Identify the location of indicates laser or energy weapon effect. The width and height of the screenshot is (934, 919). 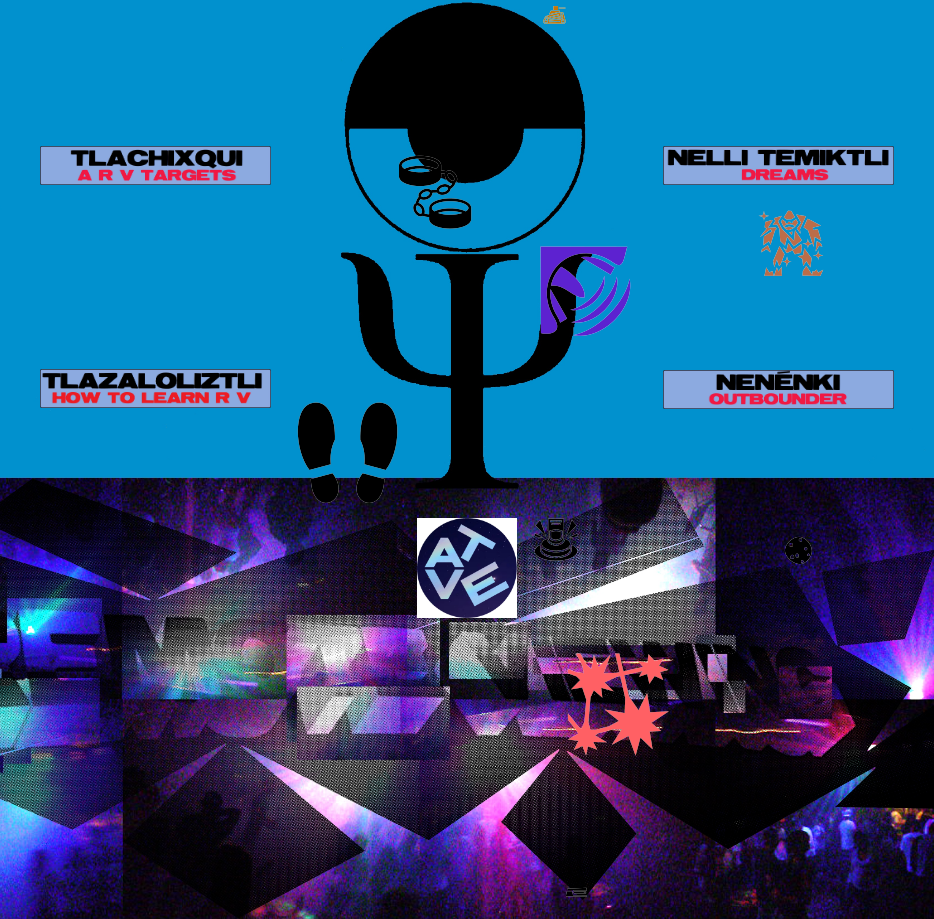
(619, 705).